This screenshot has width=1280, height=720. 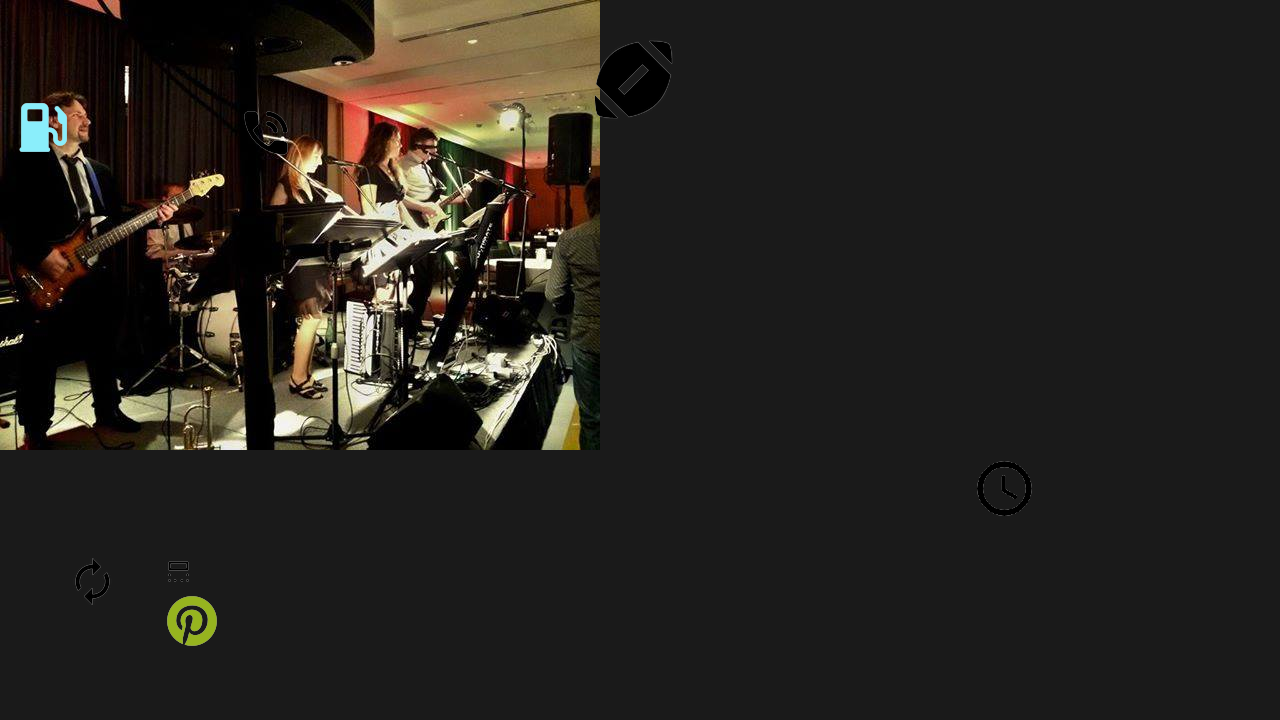 I want to click on find nearby gas stations, so click(x=42, y=127).